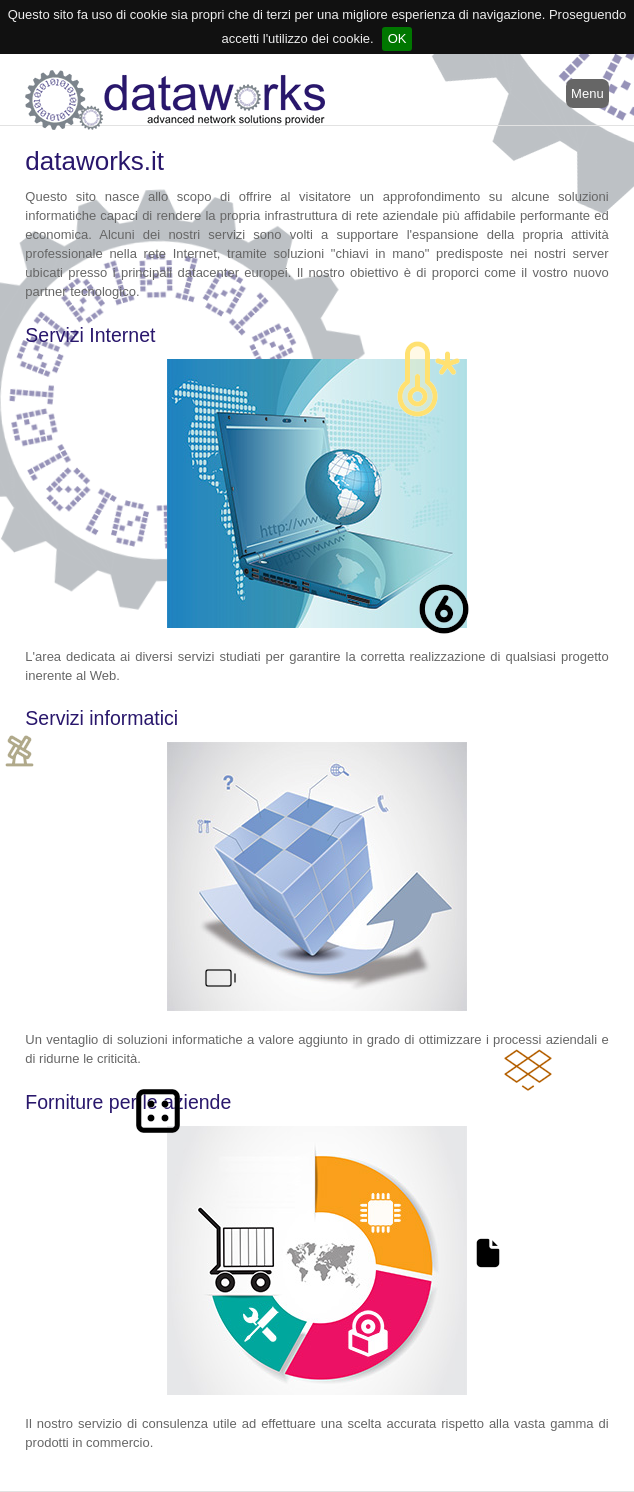 Image resolution: width=634 pixels, height=1492 pixels. What do you see at coordinates (488, 1253) in the screenshot?
I see `open or view a file` at bounding box center [488, 1253].